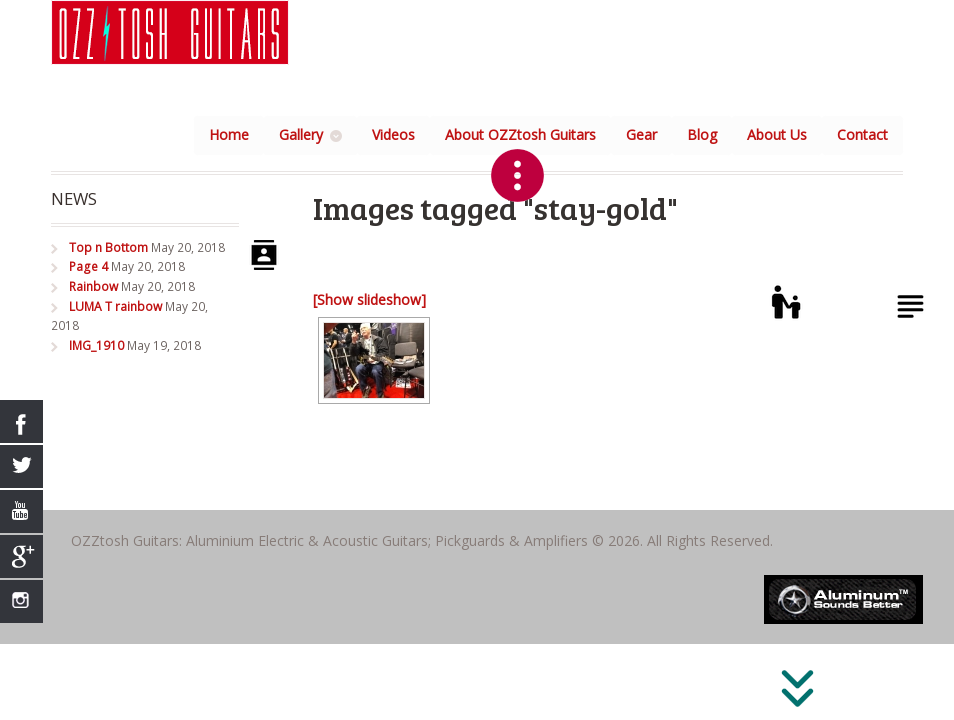  Describe the element at coordinates (910, 306) in the screenshot. I see `view document subject or content summary` at that location.